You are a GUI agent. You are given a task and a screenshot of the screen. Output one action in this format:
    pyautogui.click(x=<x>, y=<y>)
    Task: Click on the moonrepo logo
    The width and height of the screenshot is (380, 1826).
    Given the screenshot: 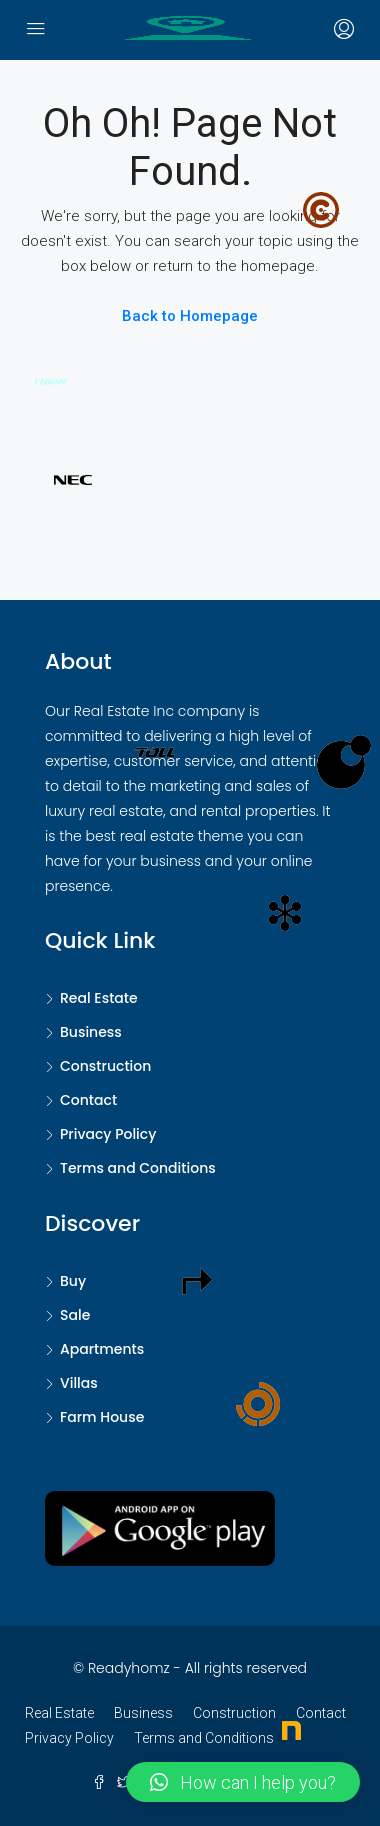 What is the action you would take?
    pyautogui.click(x=344, y=762)
    